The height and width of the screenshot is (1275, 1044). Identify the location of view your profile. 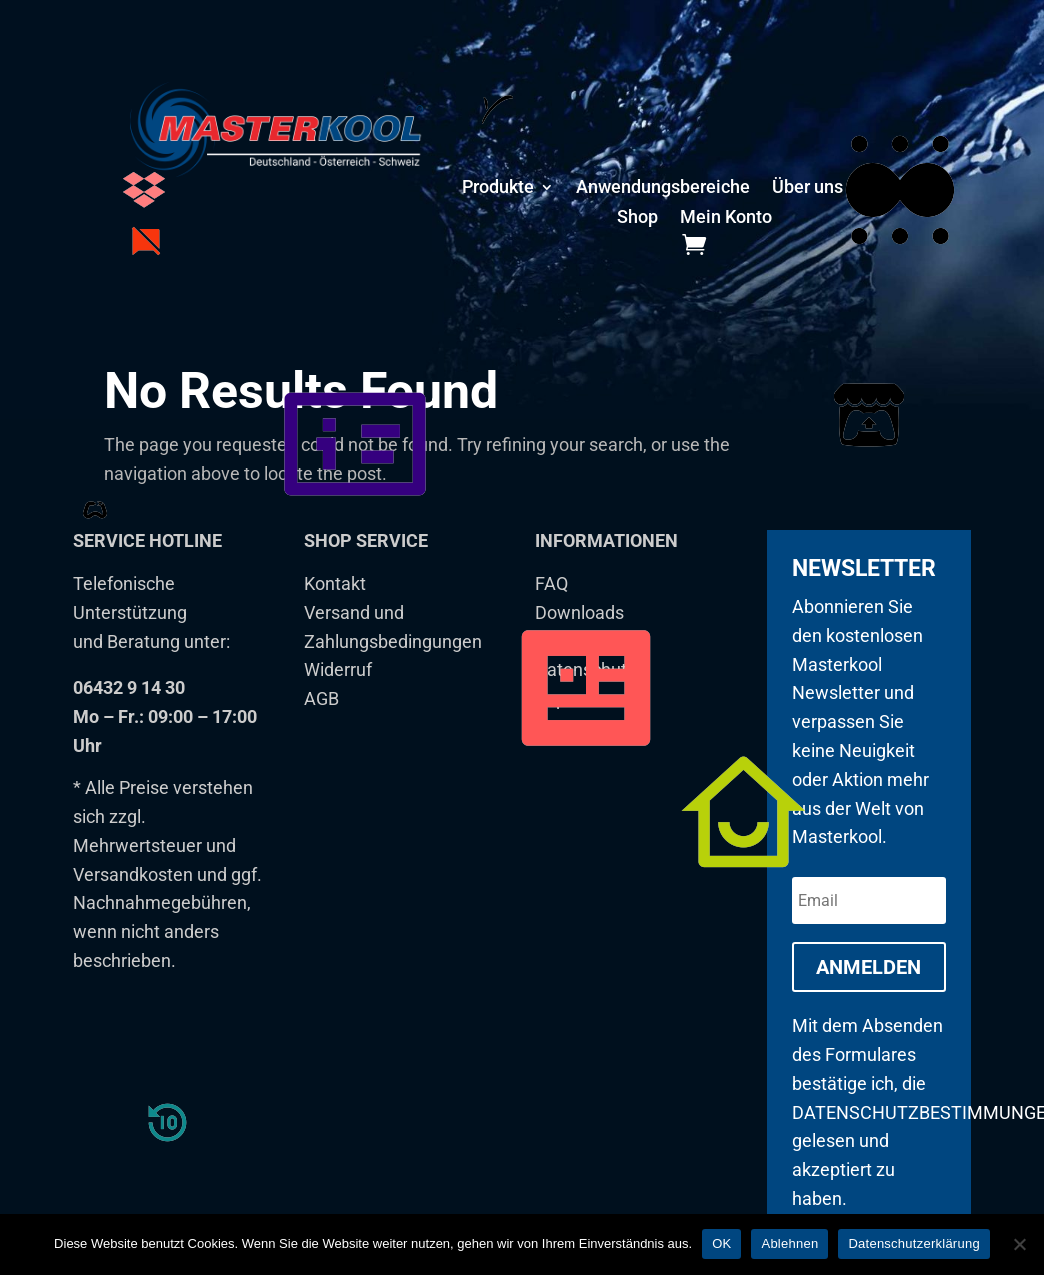
(586, 688).